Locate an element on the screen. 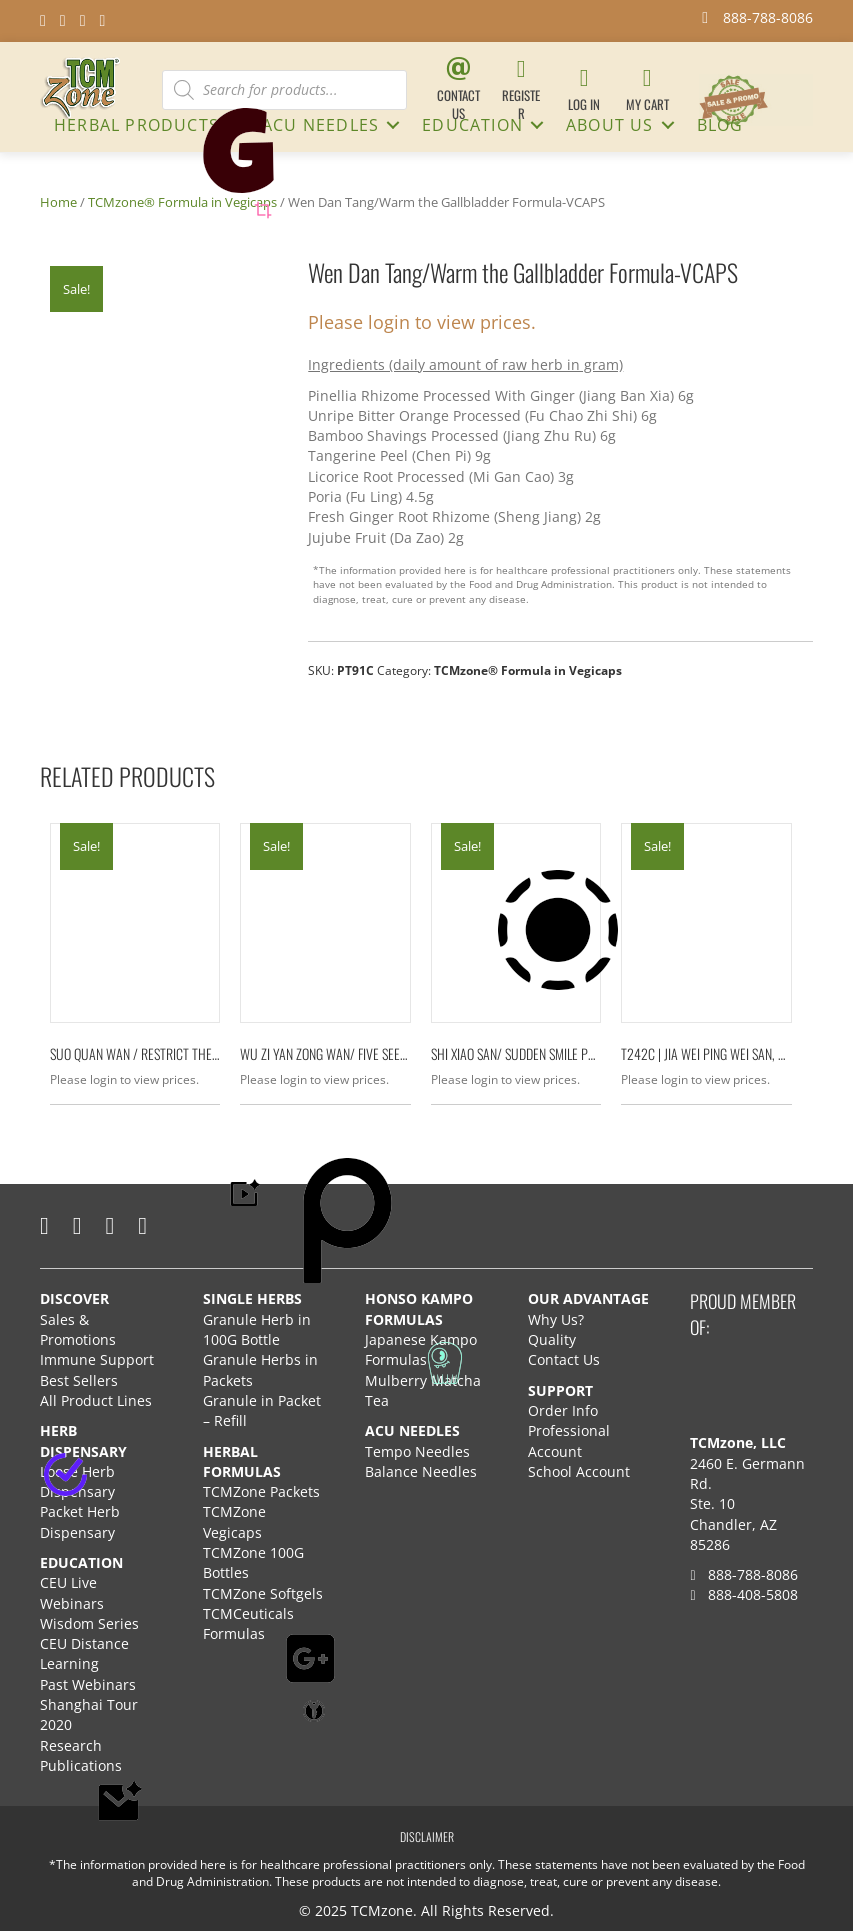  access AI-powered email features is located at coordinates (118, 1802).